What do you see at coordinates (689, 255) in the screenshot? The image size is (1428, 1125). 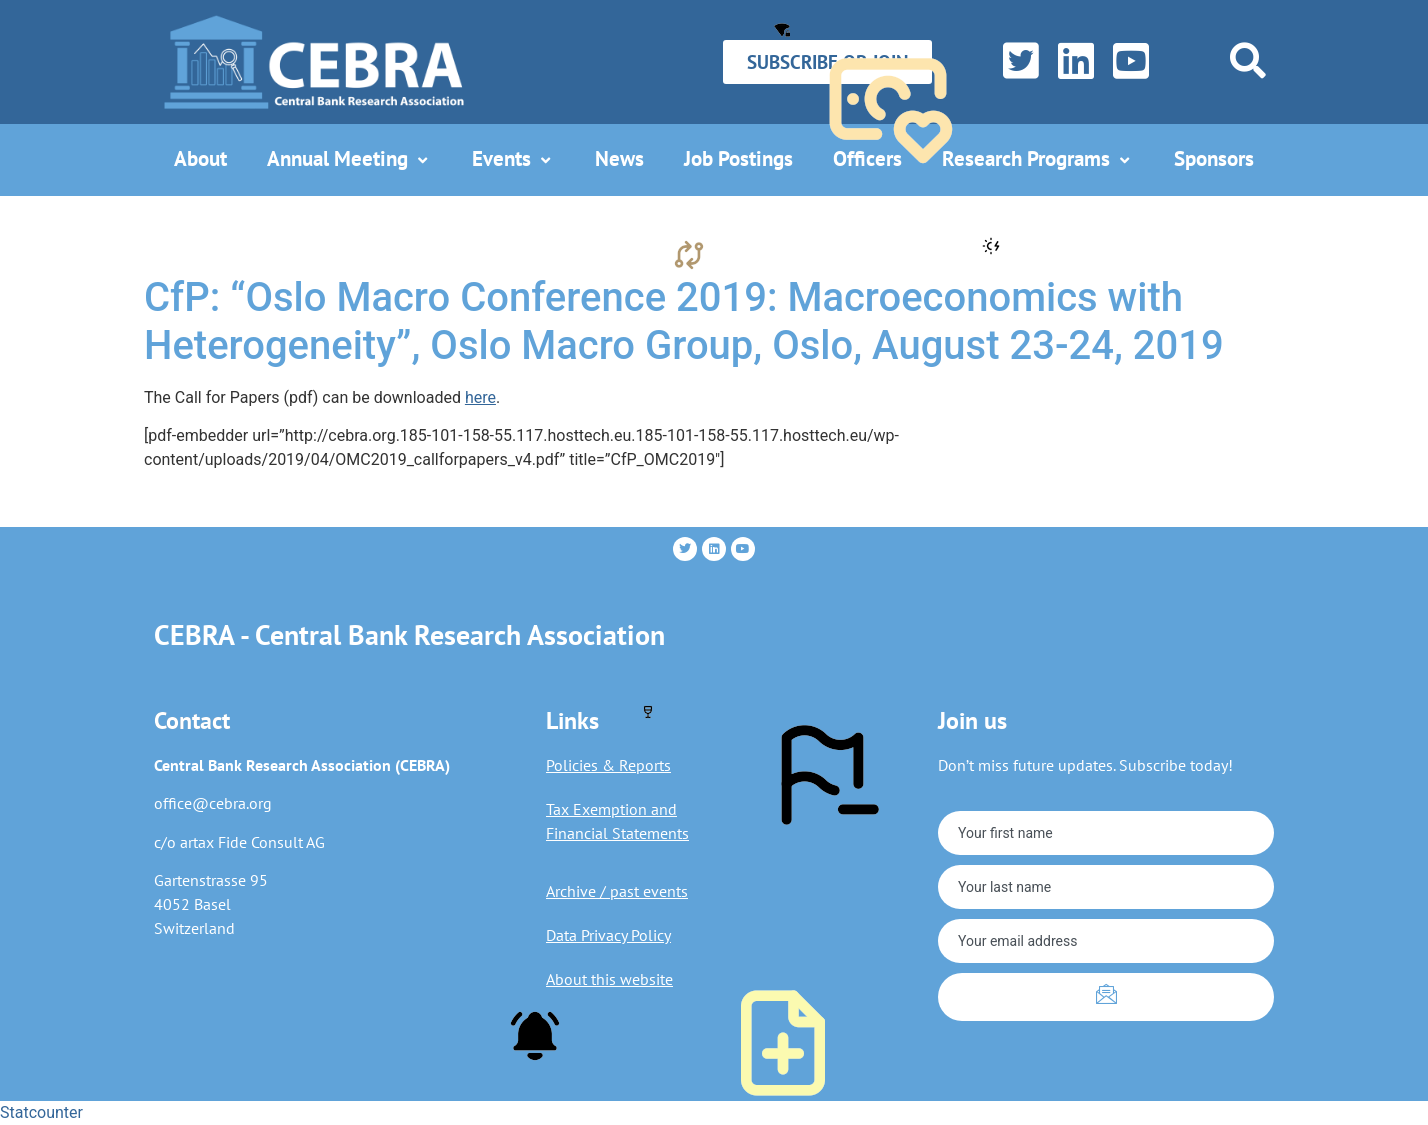 I see `swap or exchange items` at bounding box center [689, 255].